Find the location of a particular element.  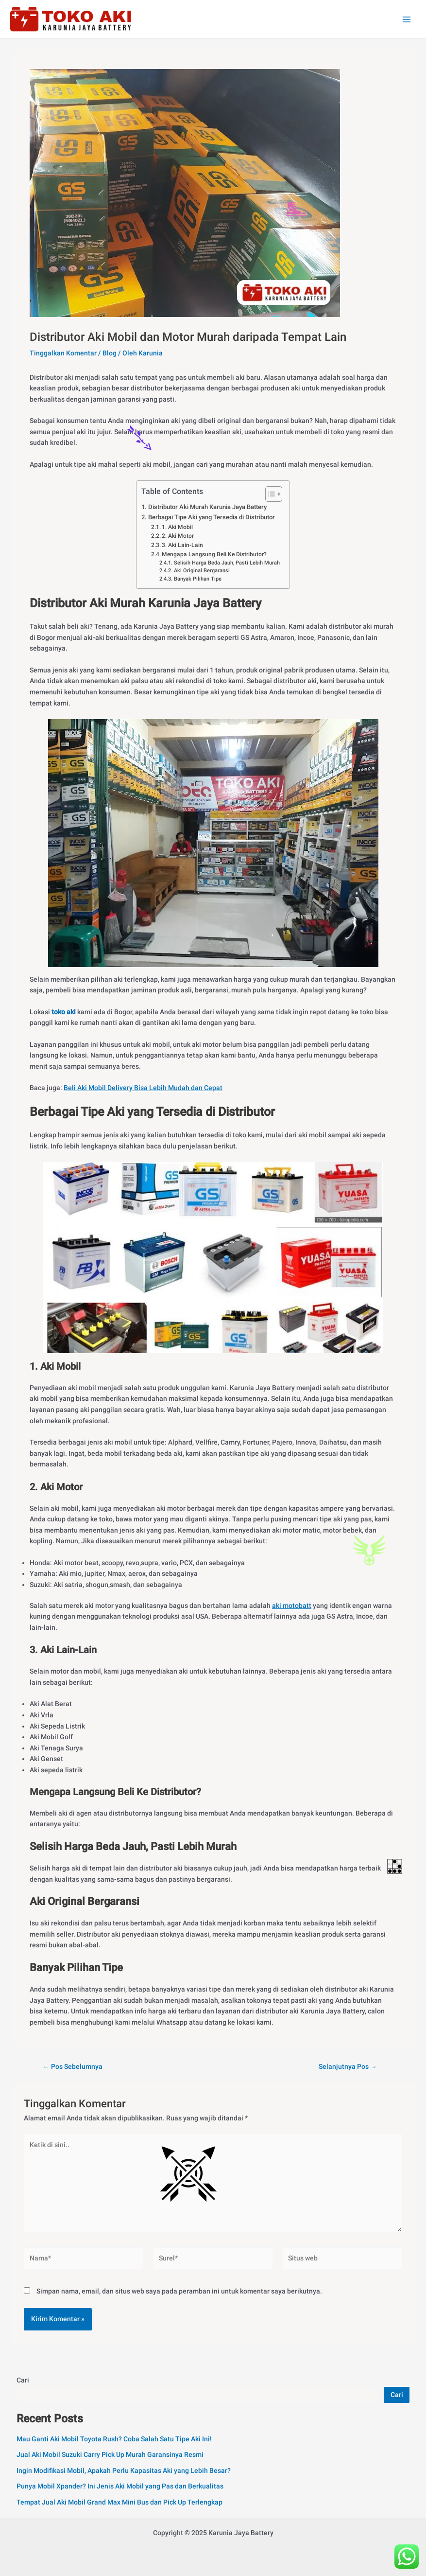

conway's game of life glider pattern is located at coordinates (394, 1866).